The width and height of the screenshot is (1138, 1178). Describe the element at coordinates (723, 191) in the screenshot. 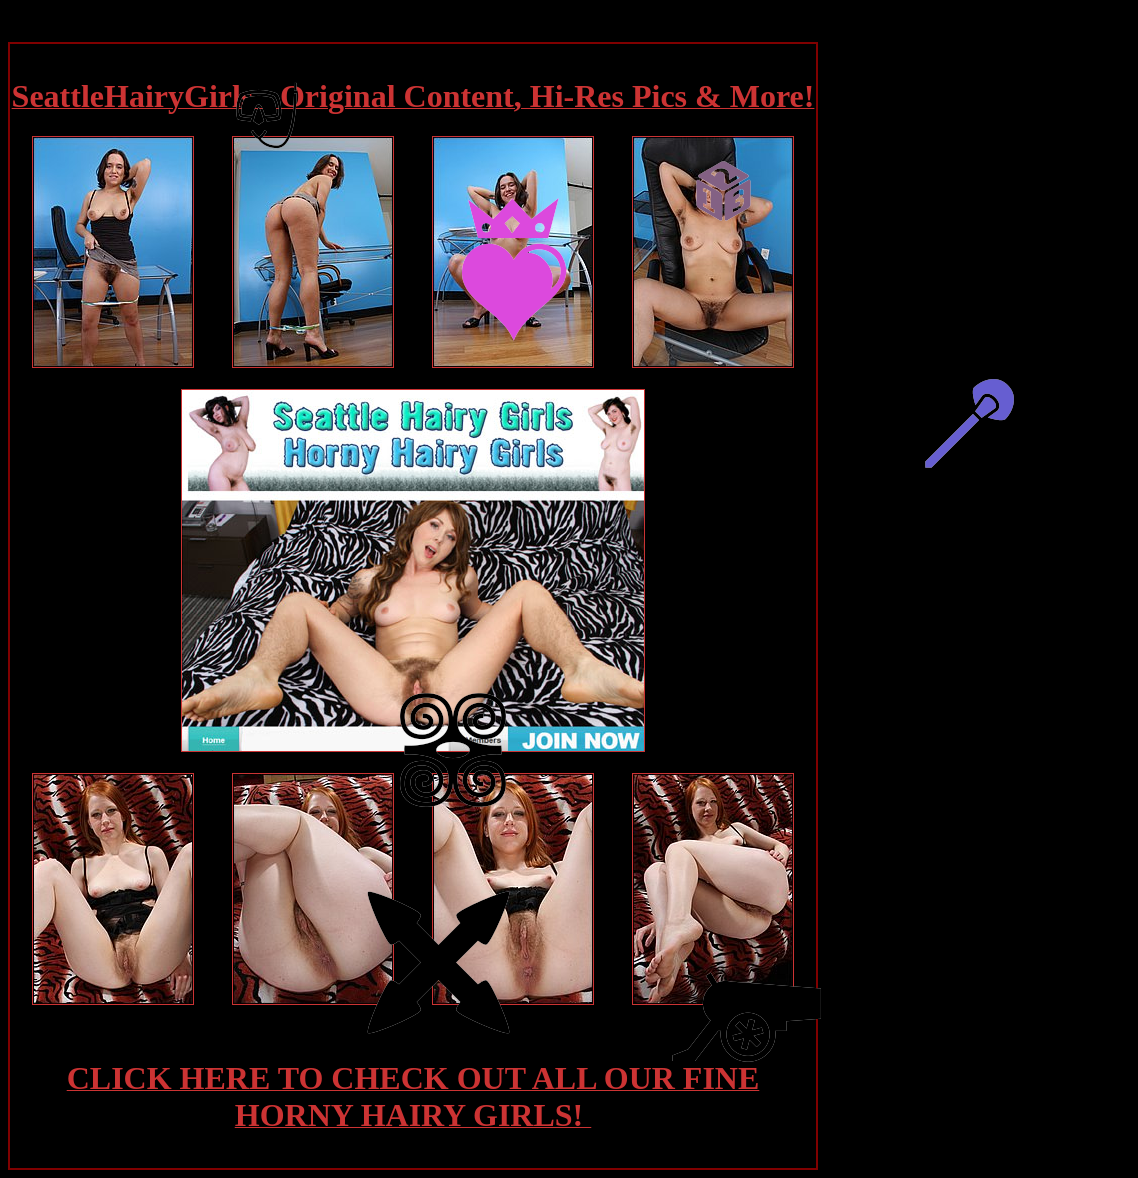

I see `roll dice or generate random number` at that location.